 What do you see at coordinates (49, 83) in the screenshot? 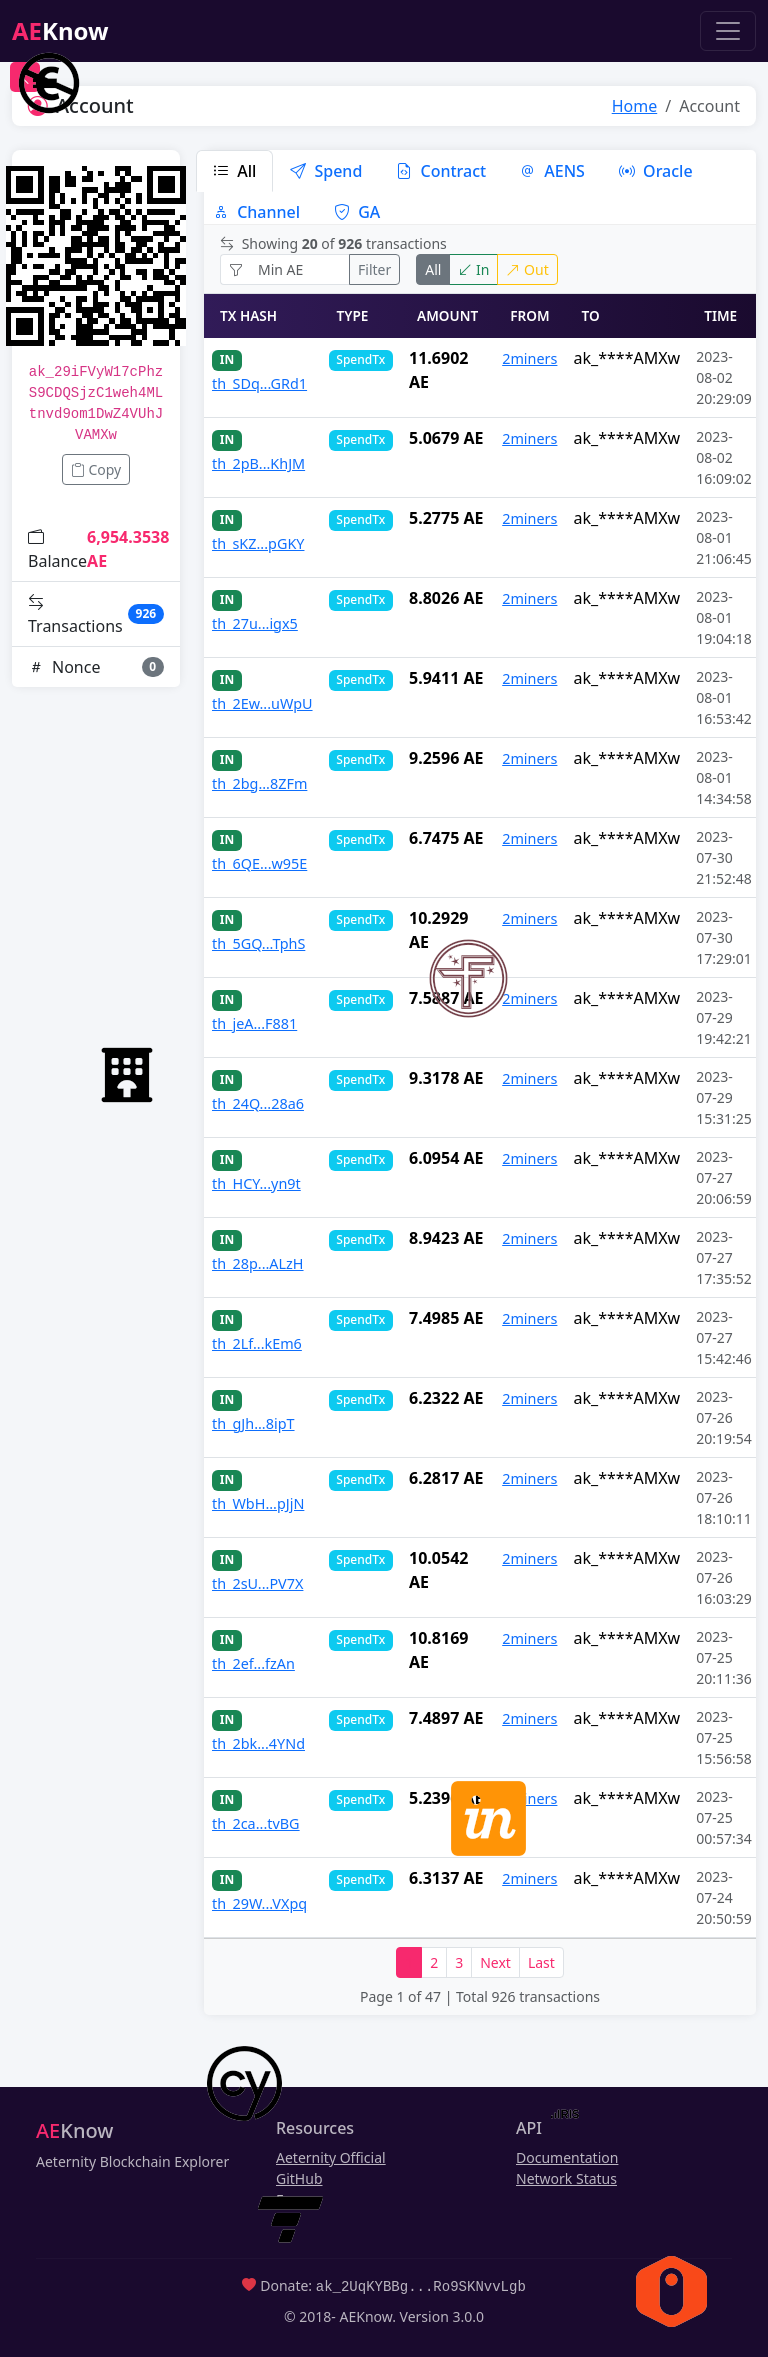
I see `indicates non-commercial use license for european content` at bounding box center [49, 83].